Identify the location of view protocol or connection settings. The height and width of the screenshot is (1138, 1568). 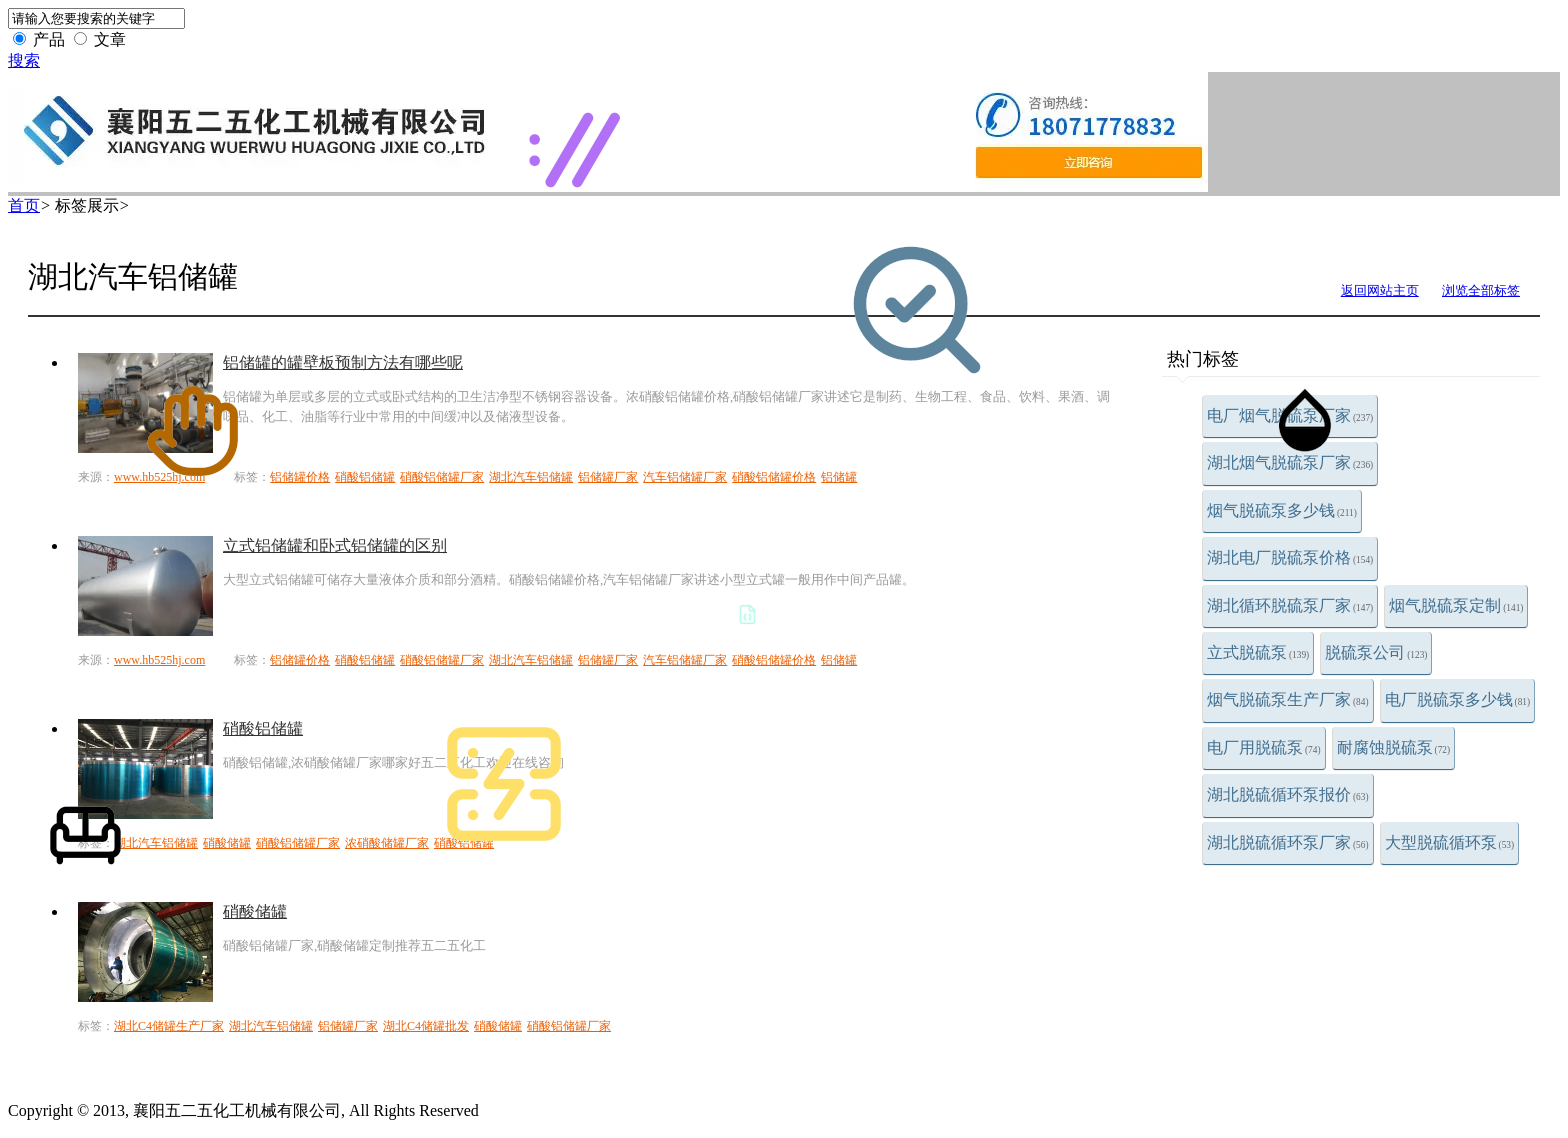
(572, 150).